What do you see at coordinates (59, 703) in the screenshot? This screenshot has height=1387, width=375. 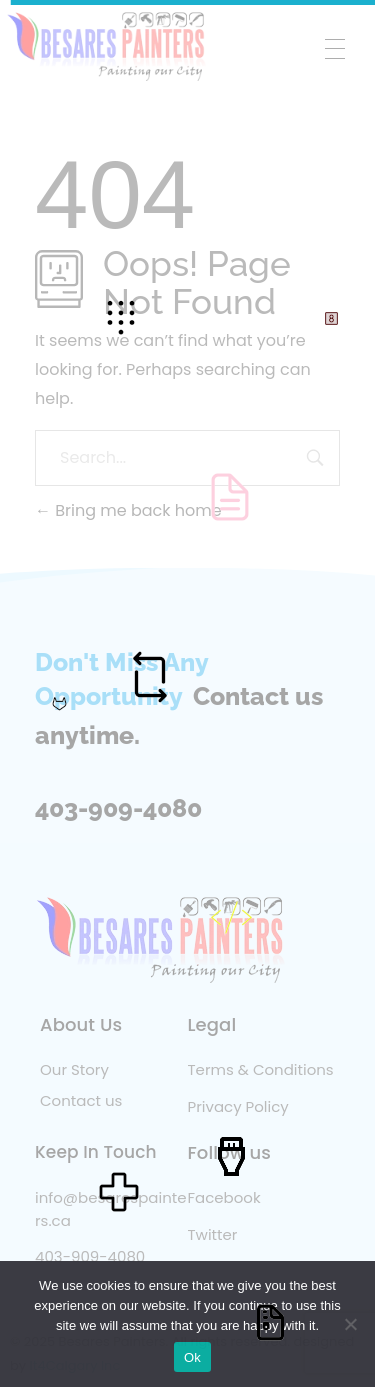 I see `open GitLab repository` at bounding box center [59, 703].